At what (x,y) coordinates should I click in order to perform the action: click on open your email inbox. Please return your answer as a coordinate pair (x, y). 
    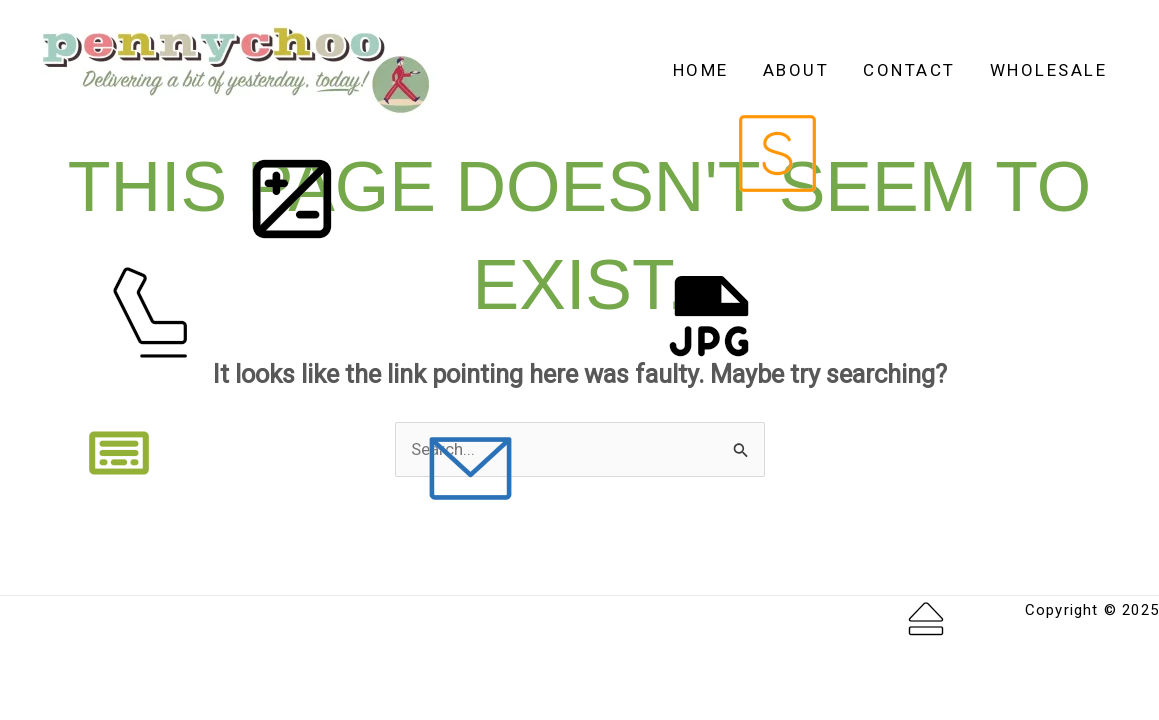
    Looking at the image, I should click on (470, 468).